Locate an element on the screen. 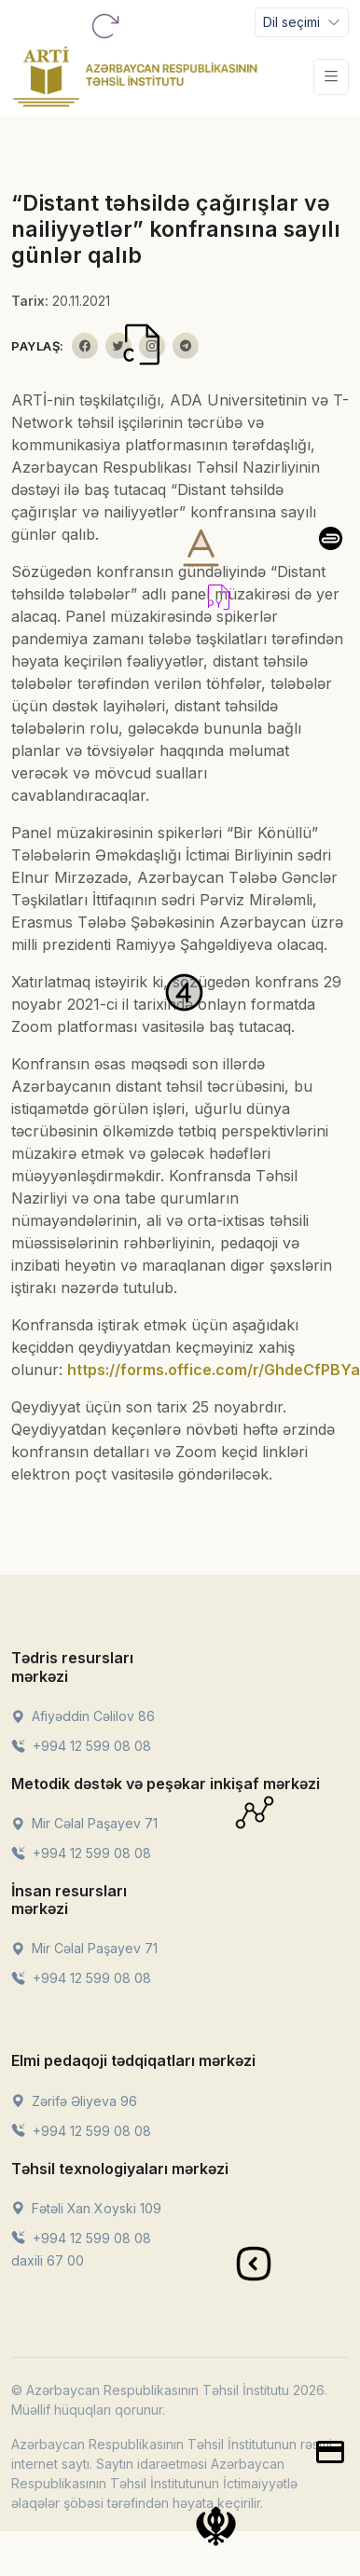  indicates Sikh religious content or community is located at coordinates (215, 2526).